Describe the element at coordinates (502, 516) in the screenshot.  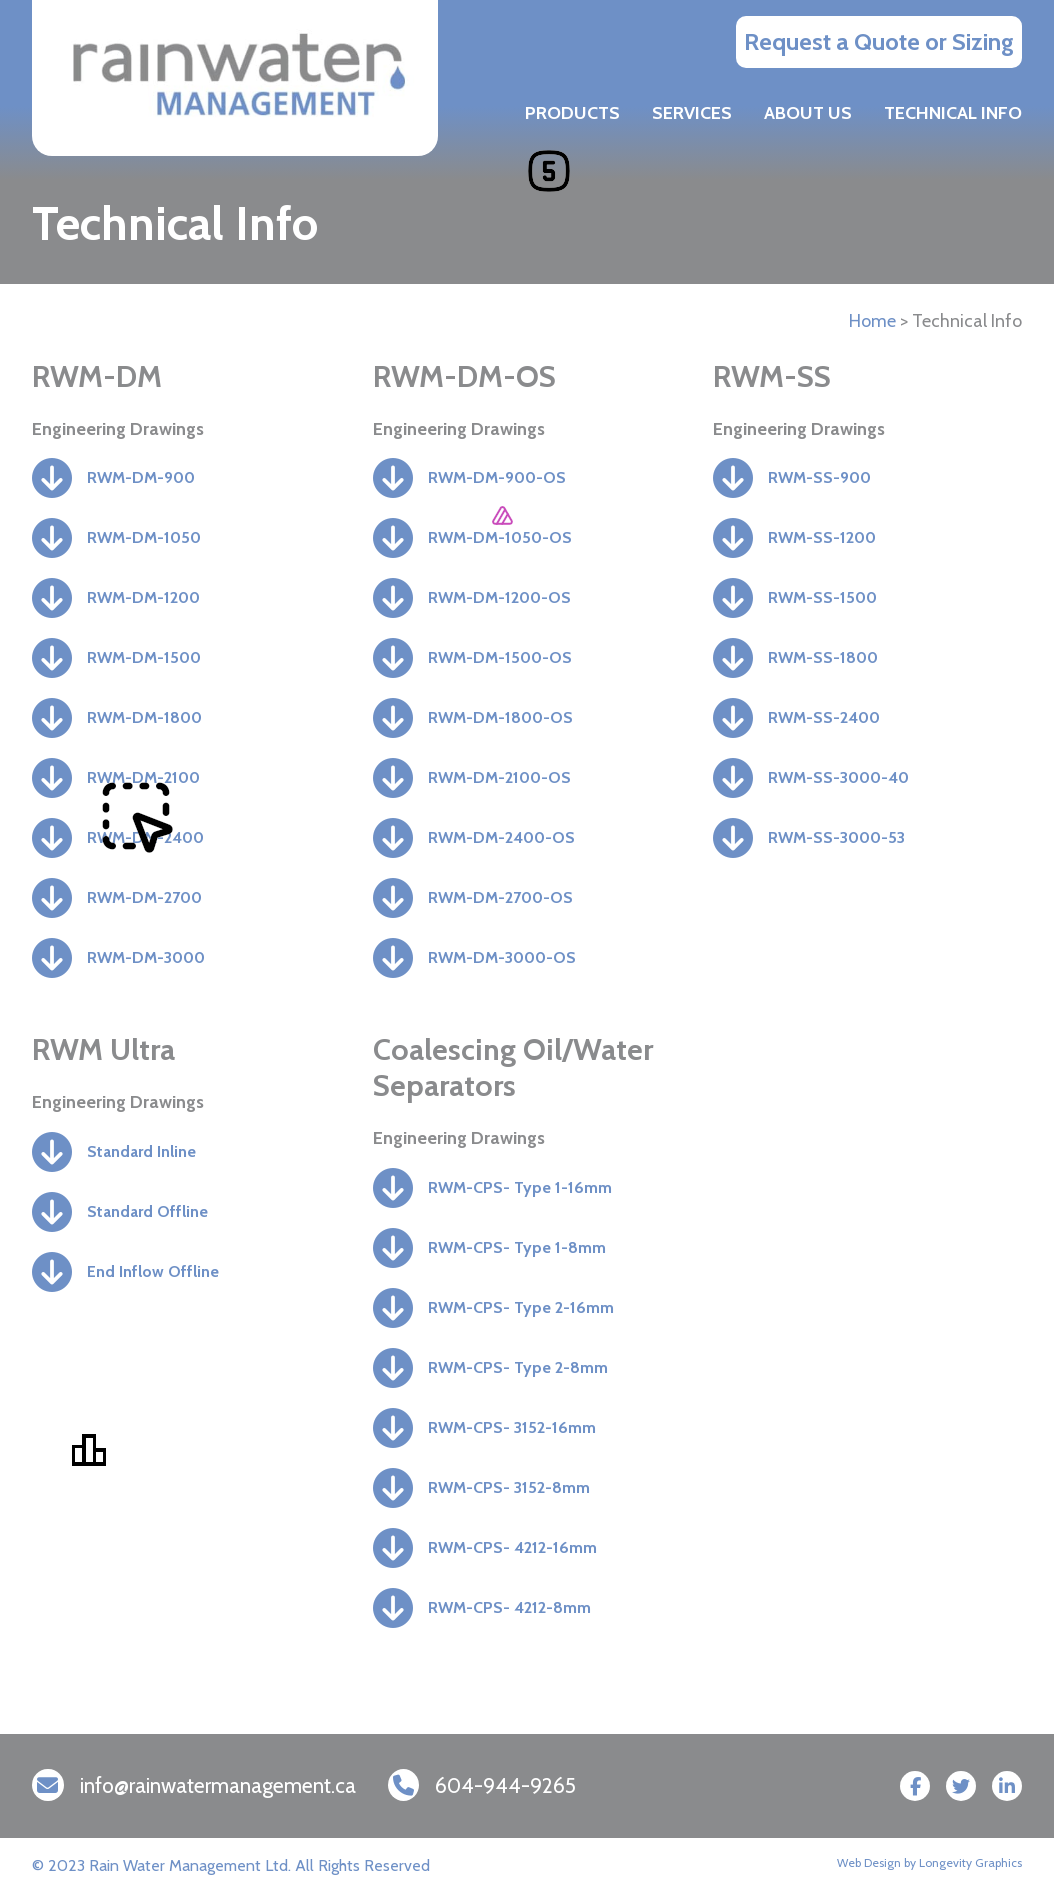
I see `do not use chlorine bleach care instruction` at that location.